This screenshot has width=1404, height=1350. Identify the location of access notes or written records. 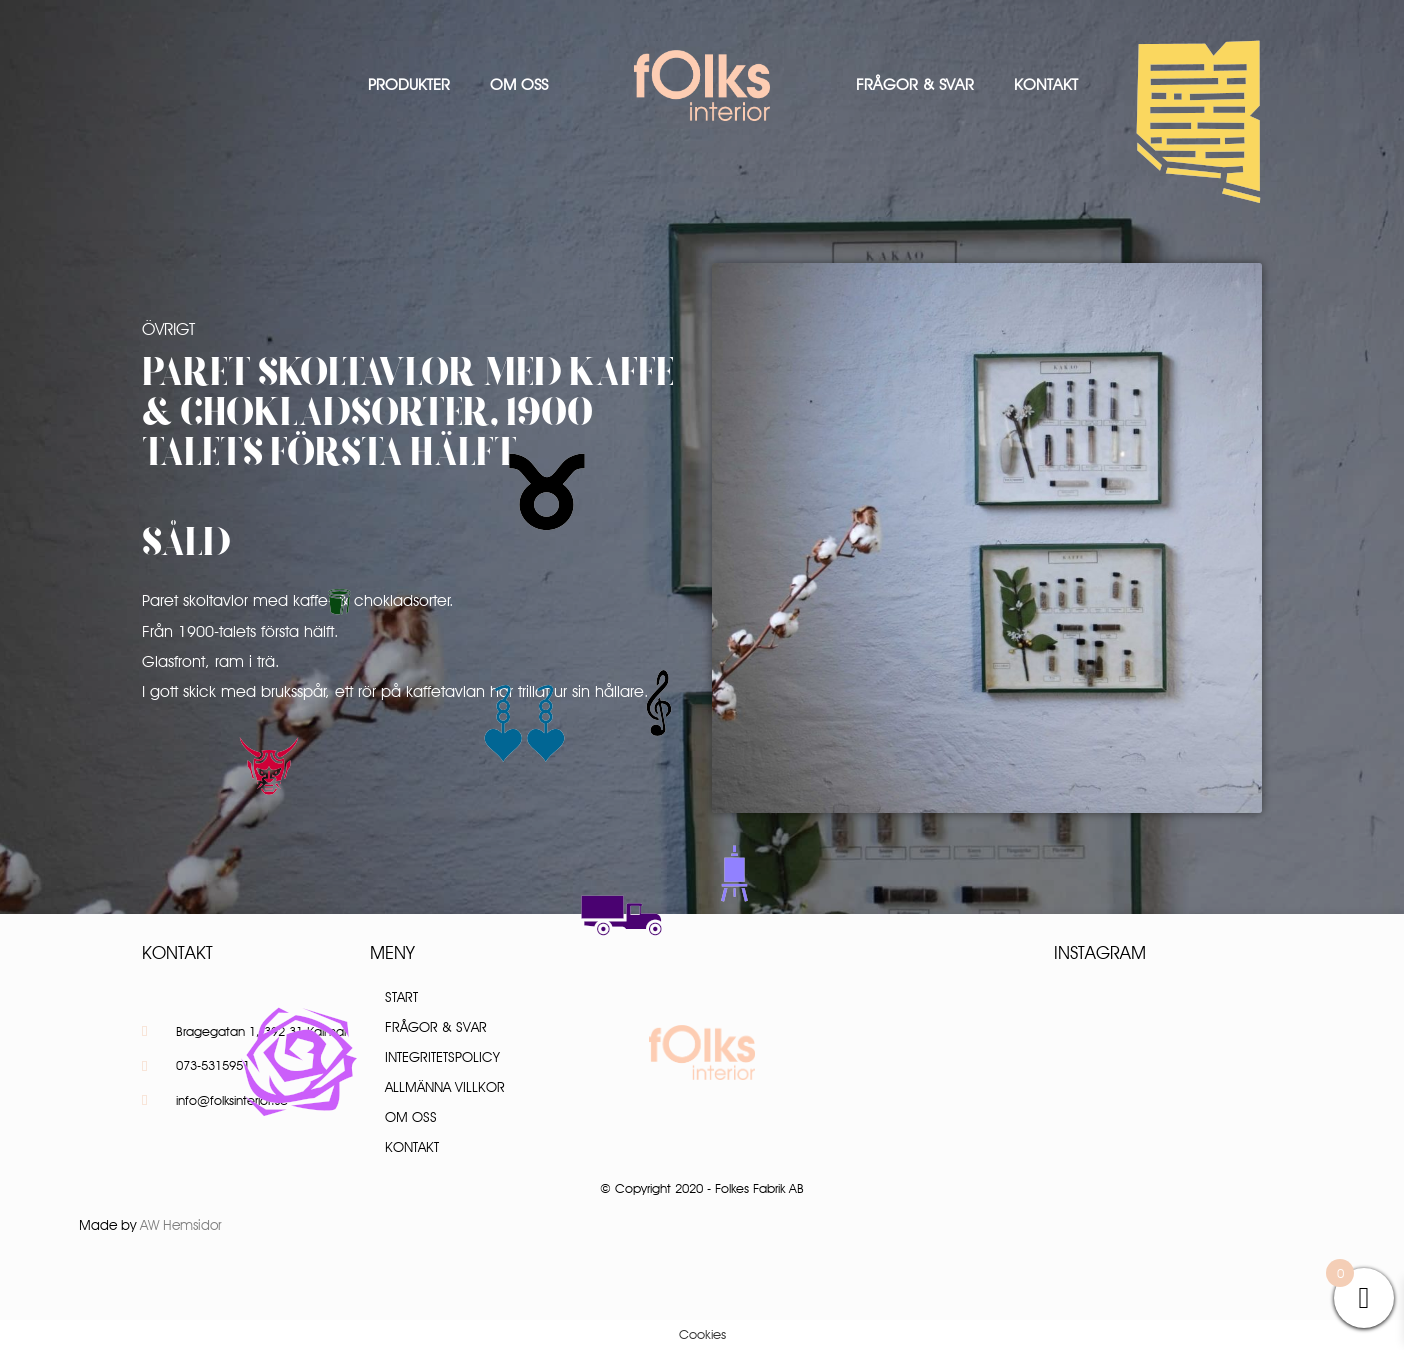
(1195, 120).